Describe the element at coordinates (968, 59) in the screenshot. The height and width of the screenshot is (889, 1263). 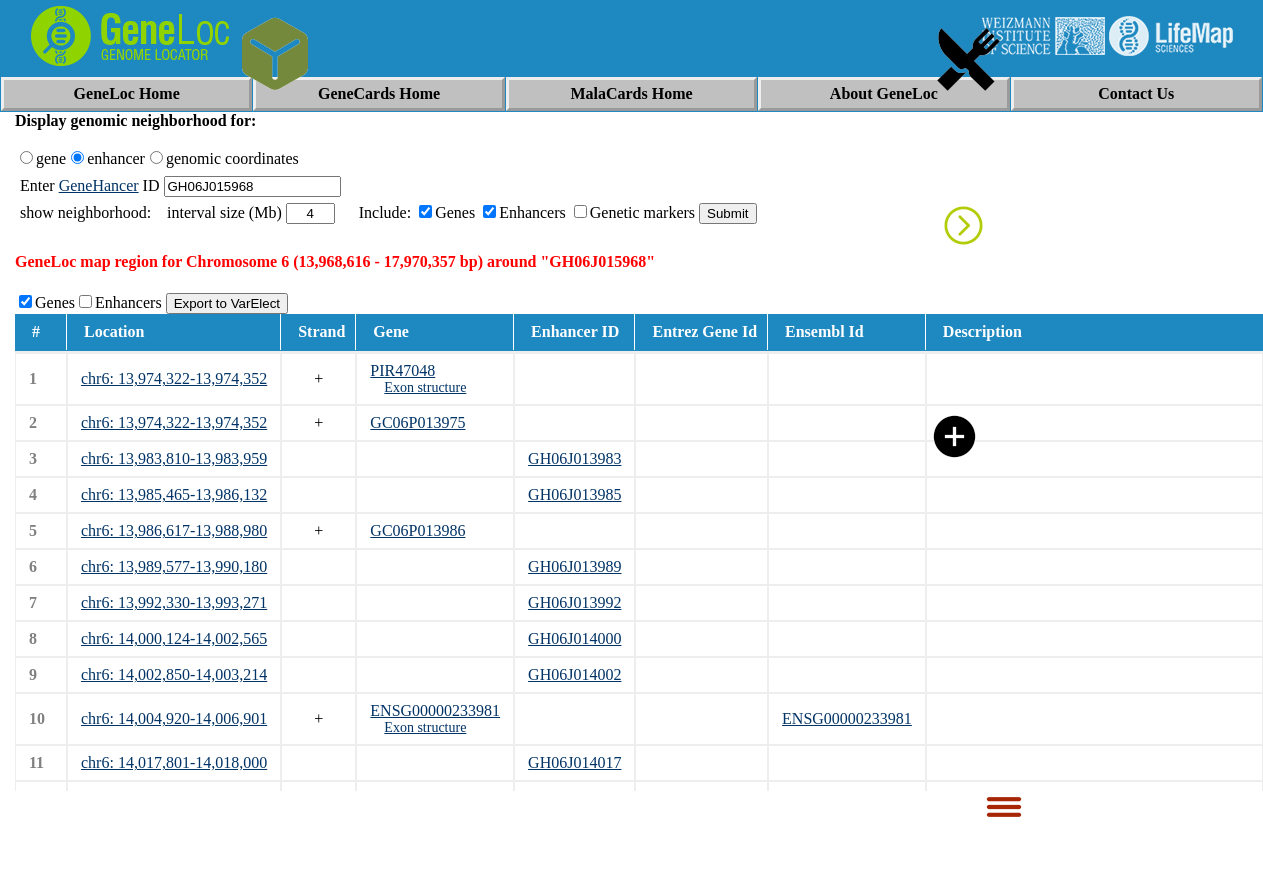
I see `find nearby restaurants or dining options` at that location.